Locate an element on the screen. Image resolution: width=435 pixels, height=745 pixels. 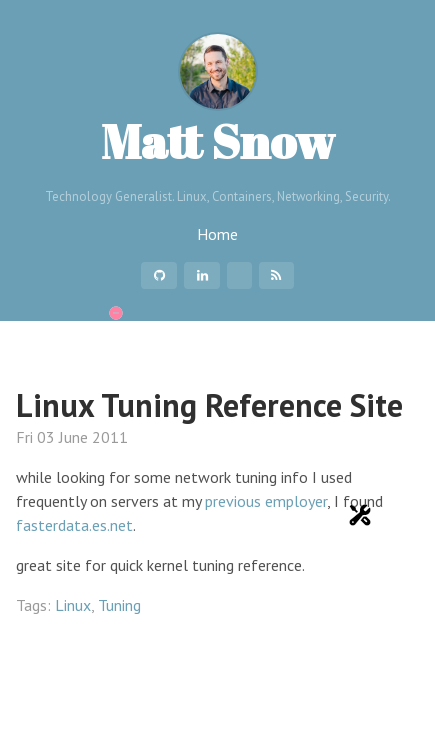
remove an item from a list or collection is located at coordinates (116, 313).